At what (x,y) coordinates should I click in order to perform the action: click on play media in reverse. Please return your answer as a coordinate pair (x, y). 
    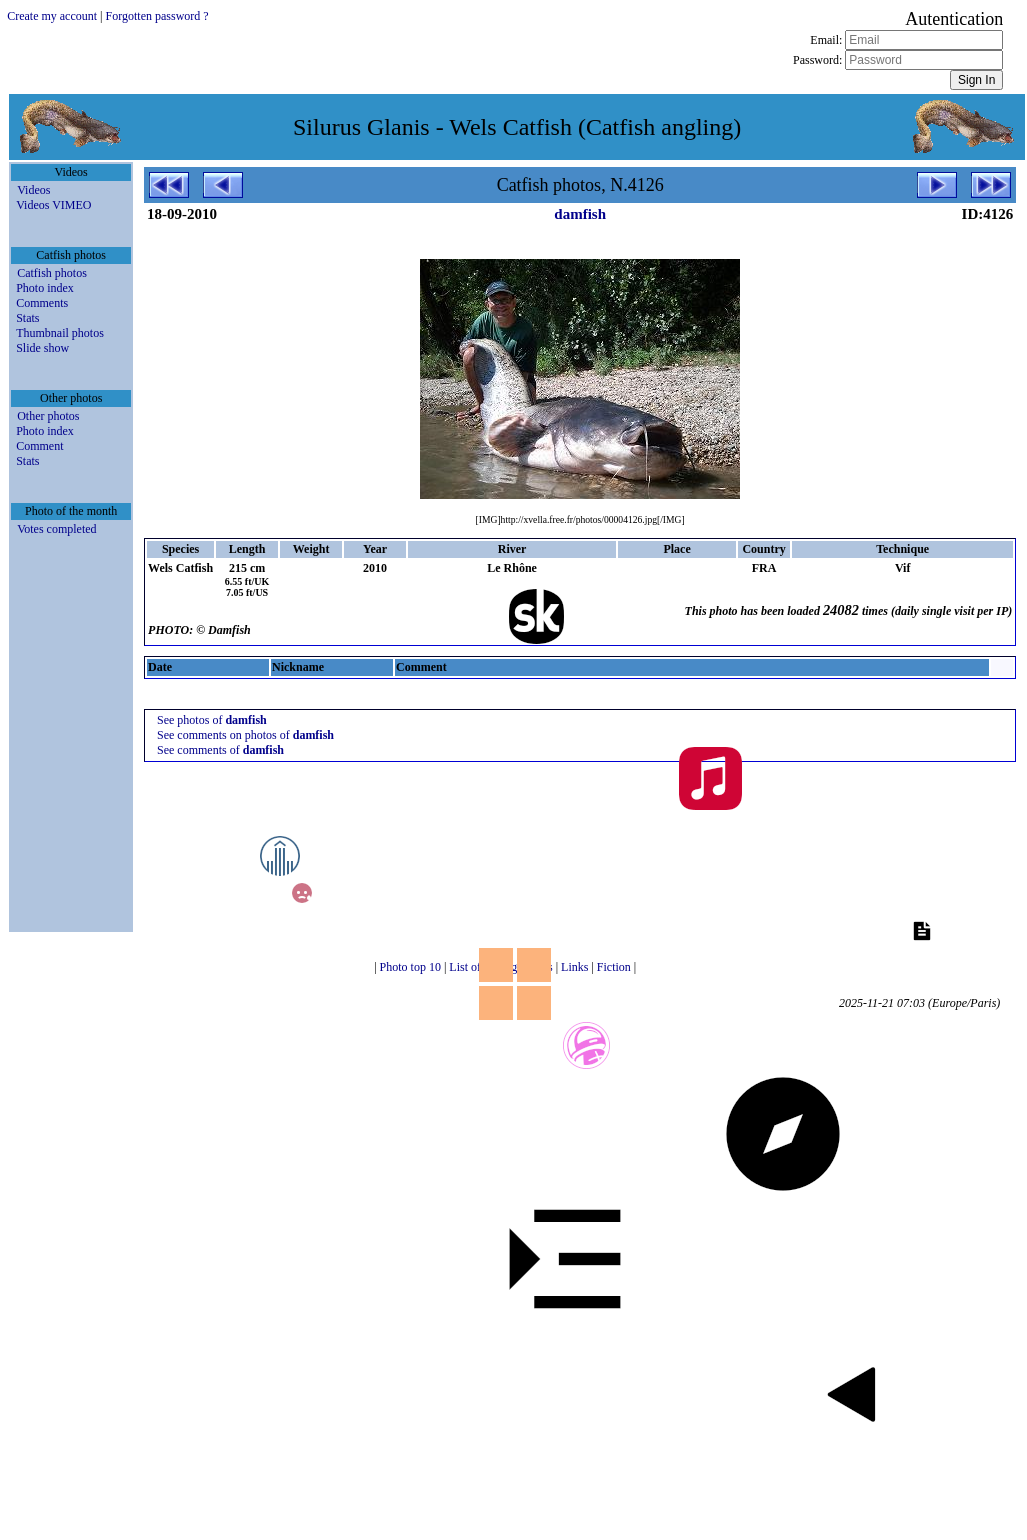
    Looking at the image, I should click on (854, 1394).